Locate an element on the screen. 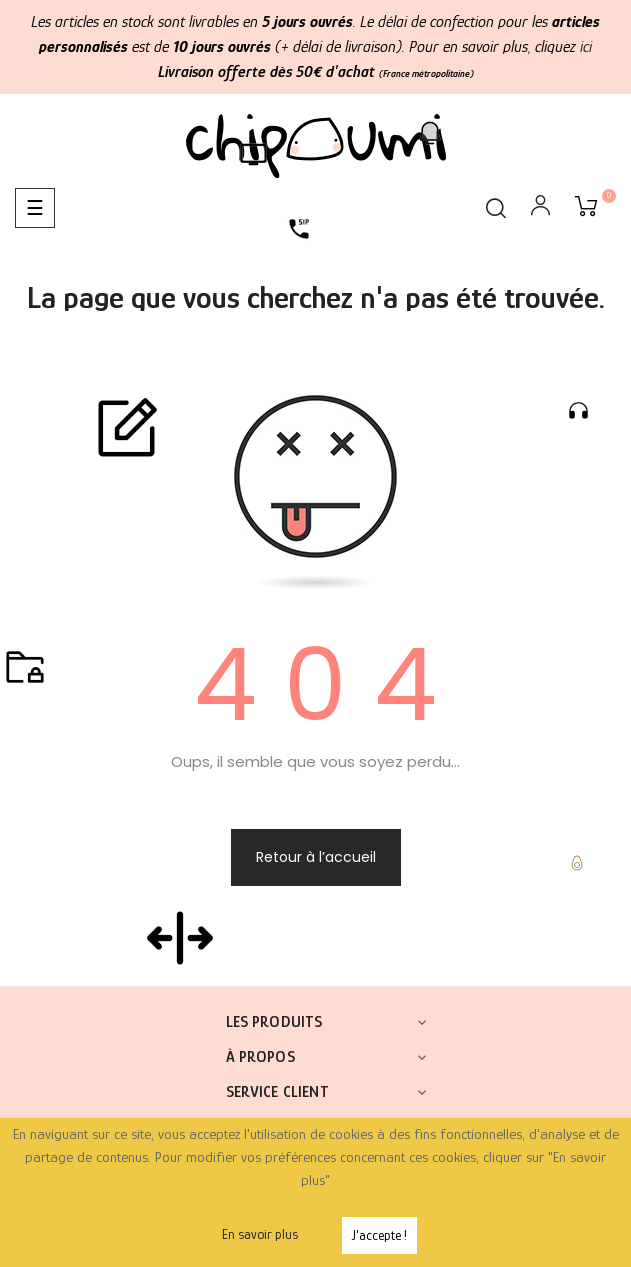  expand content horizontally is located at coordinates (180, 938).